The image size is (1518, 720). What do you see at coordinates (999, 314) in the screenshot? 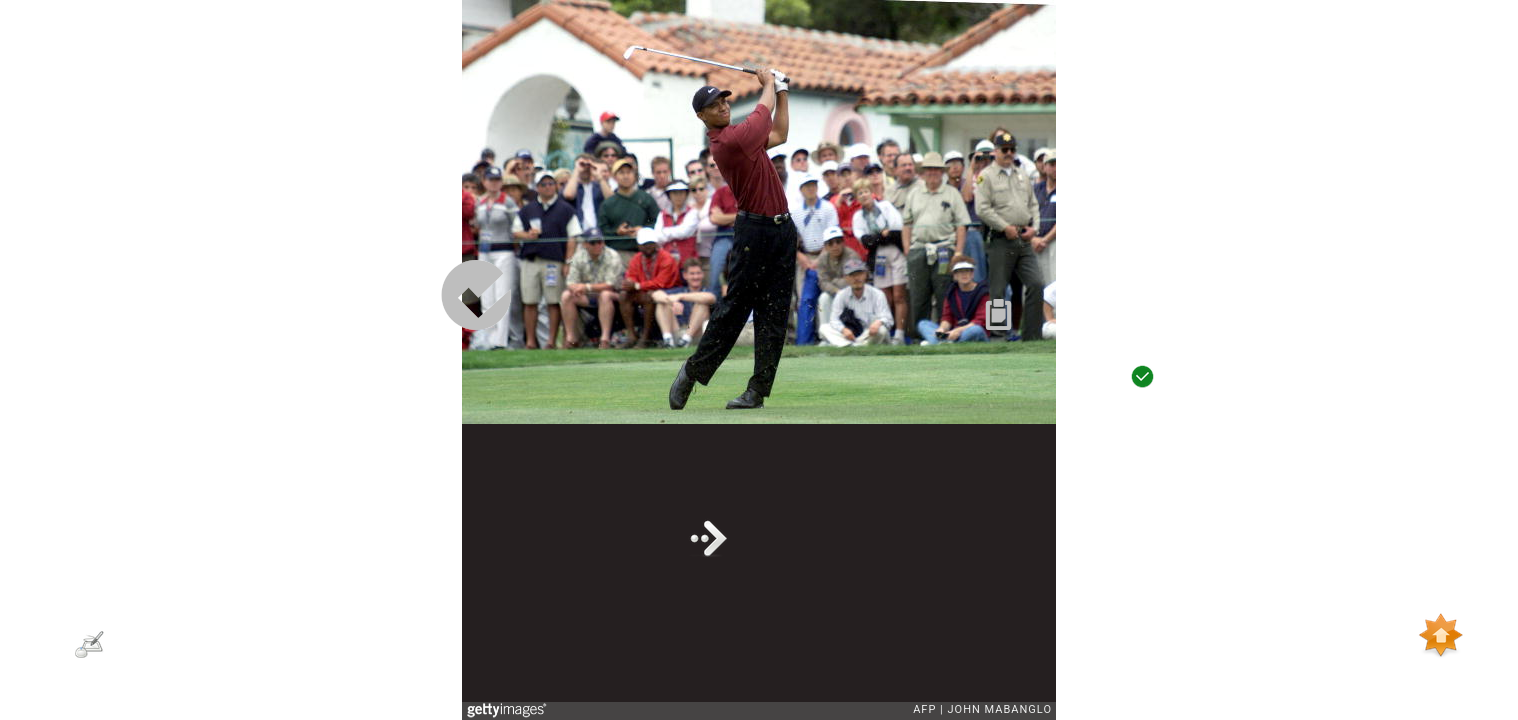
I see `paste content from clipboard` at bounding box center [999, 314].